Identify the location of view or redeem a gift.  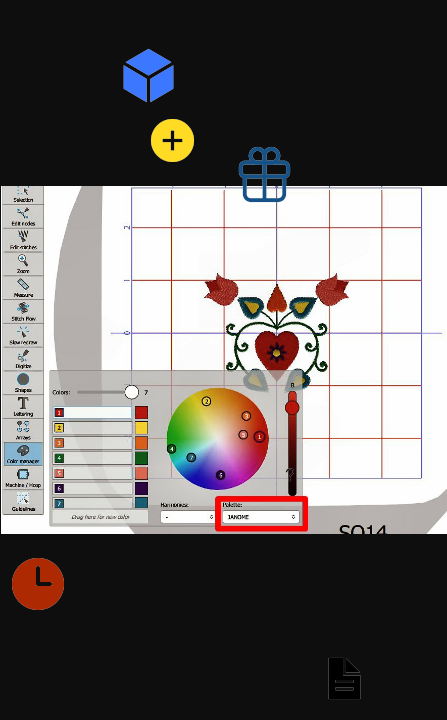
(264, 174).